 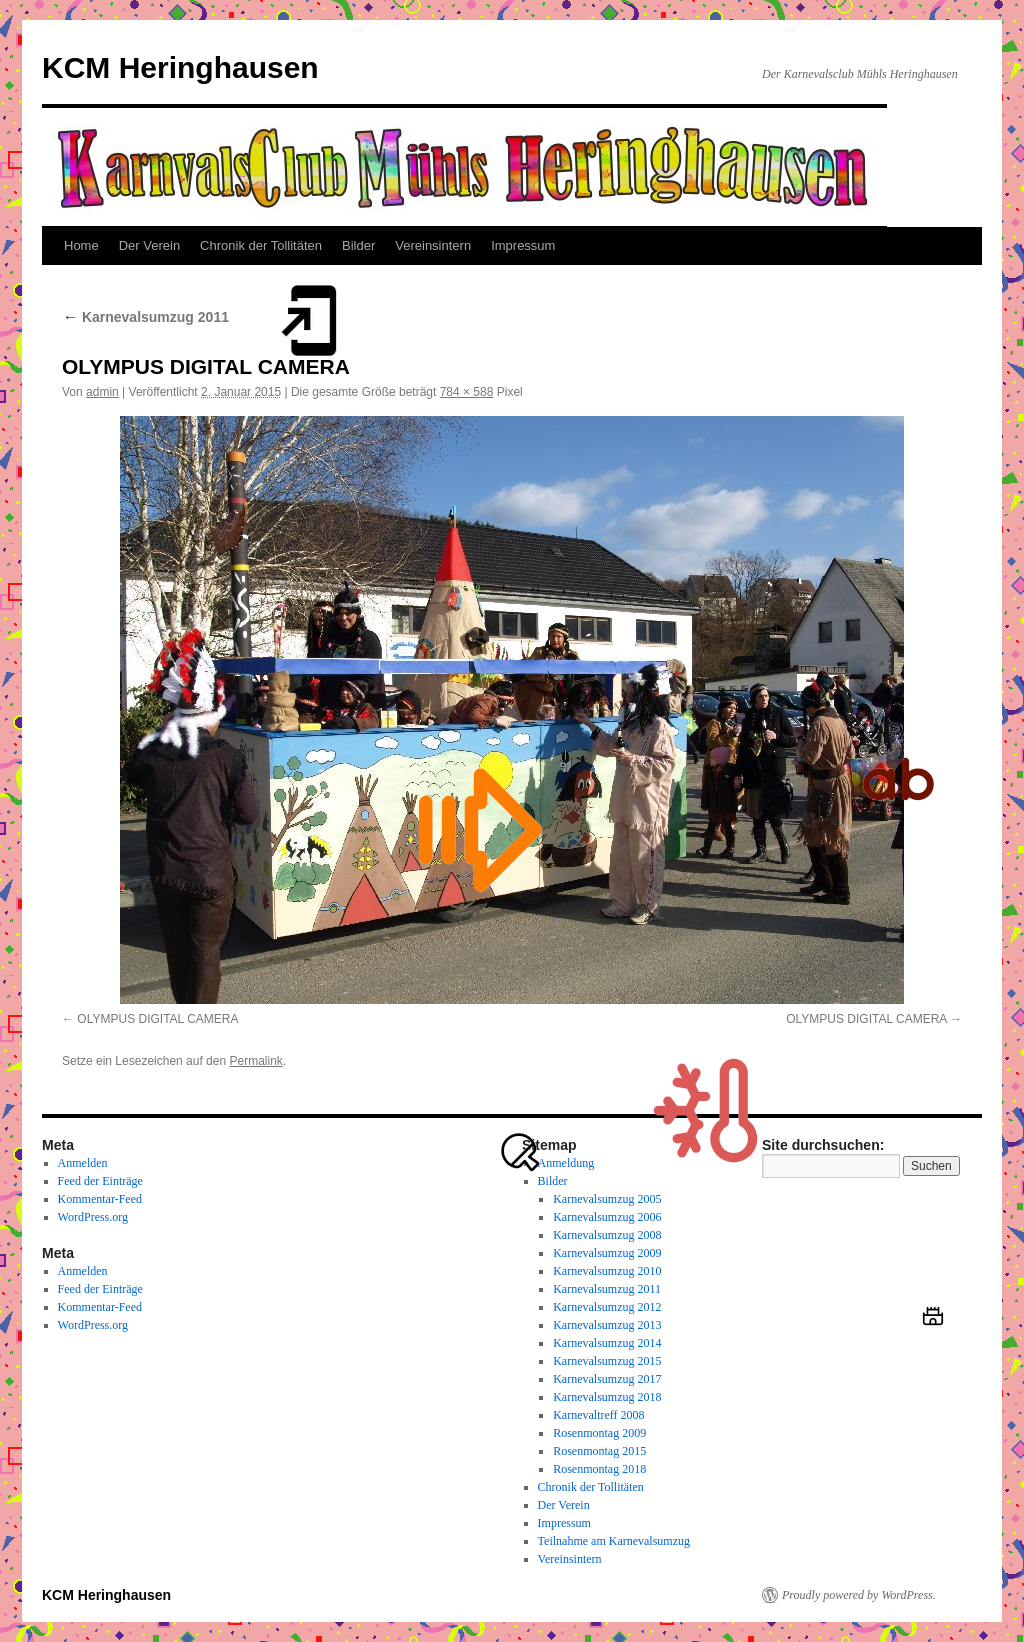 I want to click on convert text to lowercase, so click(x=898, y=782).